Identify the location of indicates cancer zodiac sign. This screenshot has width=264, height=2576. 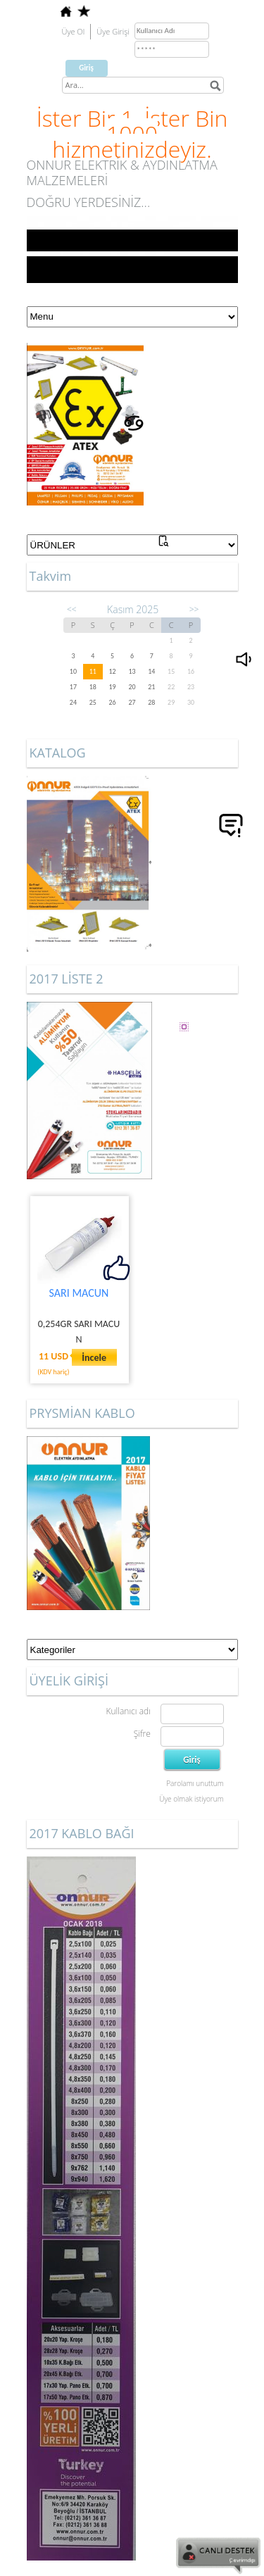
(134, 423).